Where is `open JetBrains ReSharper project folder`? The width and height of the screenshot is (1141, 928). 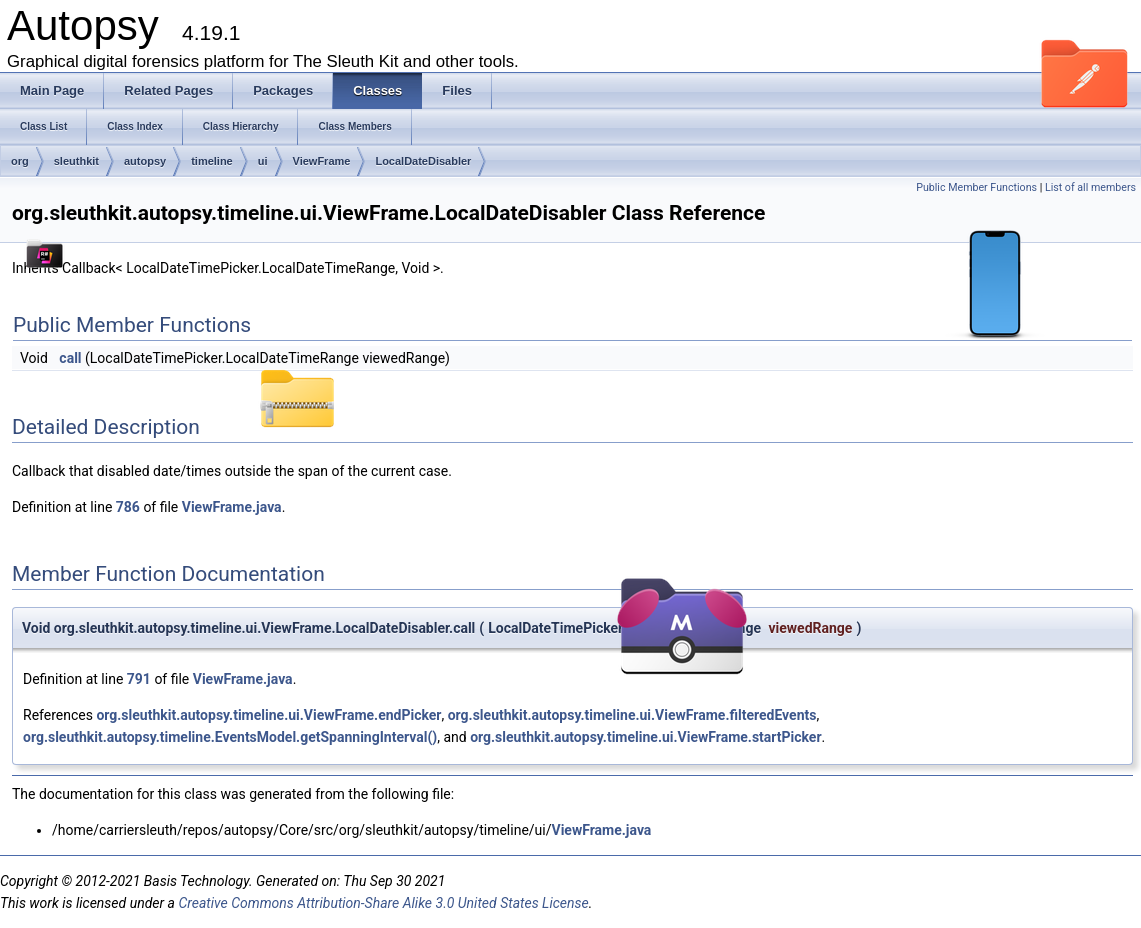
open JetBrains ReSharper project folder is located at coordinates (44, 254).